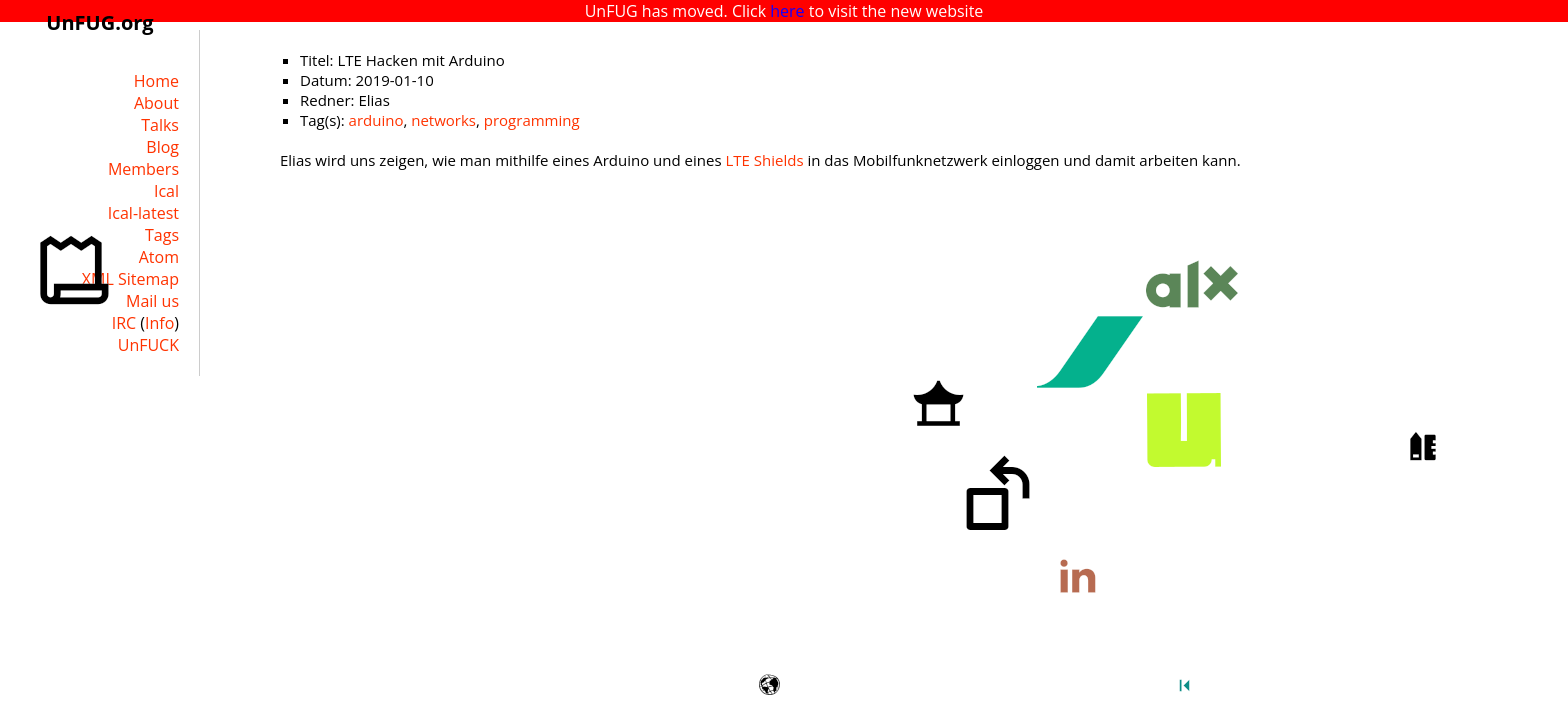 This screenshot has width=1568, height=720. Describe the element at coordinates (1423, 446) in the screenshot. I see `access design or editing tools` at that location.